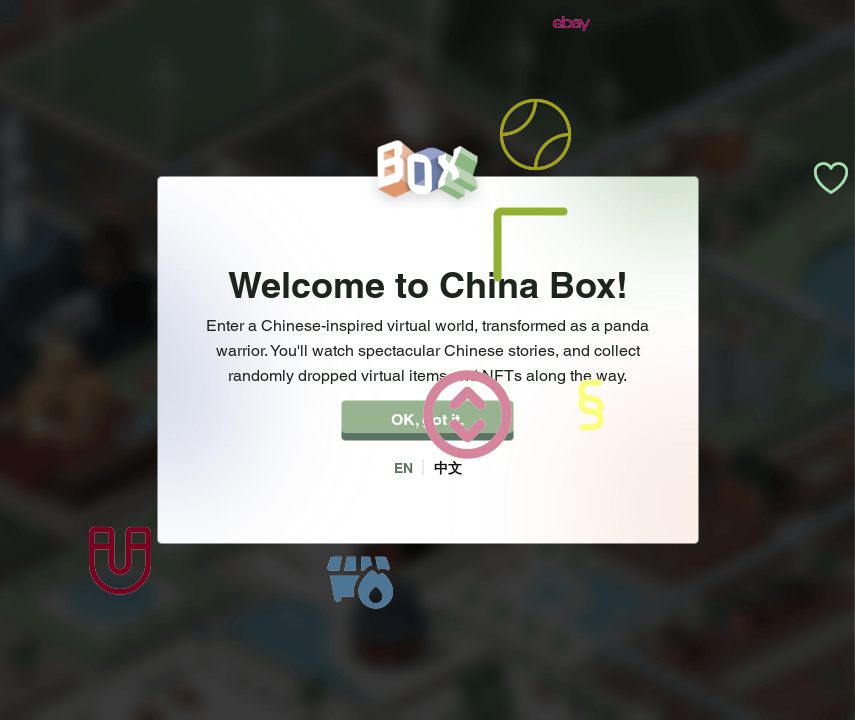 The image size is (855, 720). Describe the element at coordinates (120, 558) in the screenshot. I see `activate magnetic snap or alignment tool` at that location.